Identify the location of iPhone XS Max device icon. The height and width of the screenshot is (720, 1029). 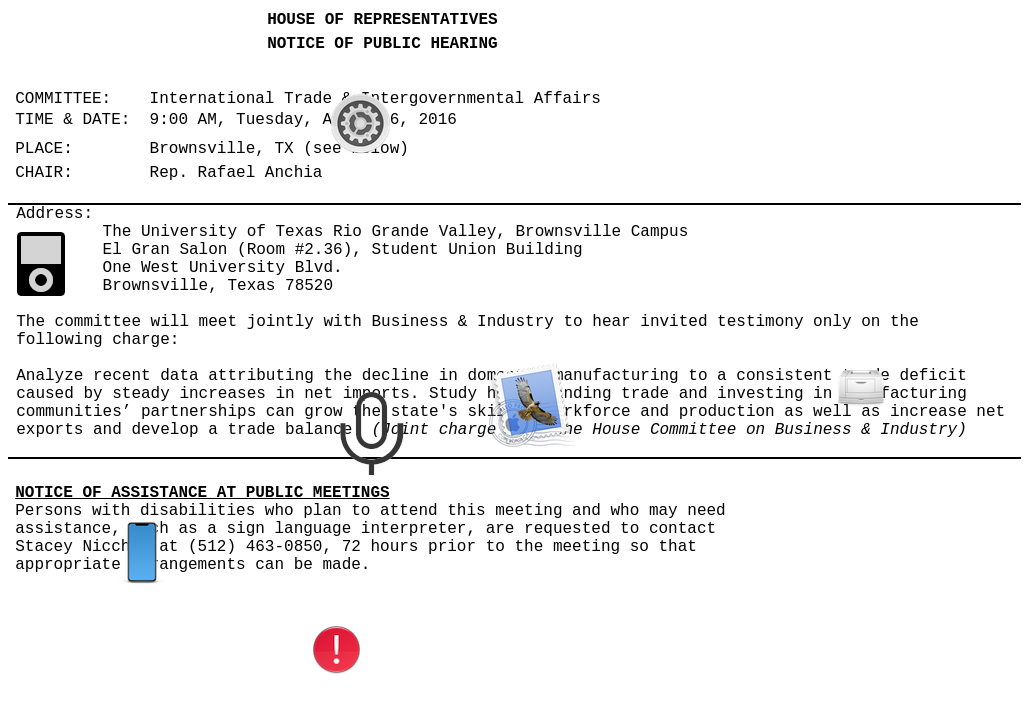
(142, 553).